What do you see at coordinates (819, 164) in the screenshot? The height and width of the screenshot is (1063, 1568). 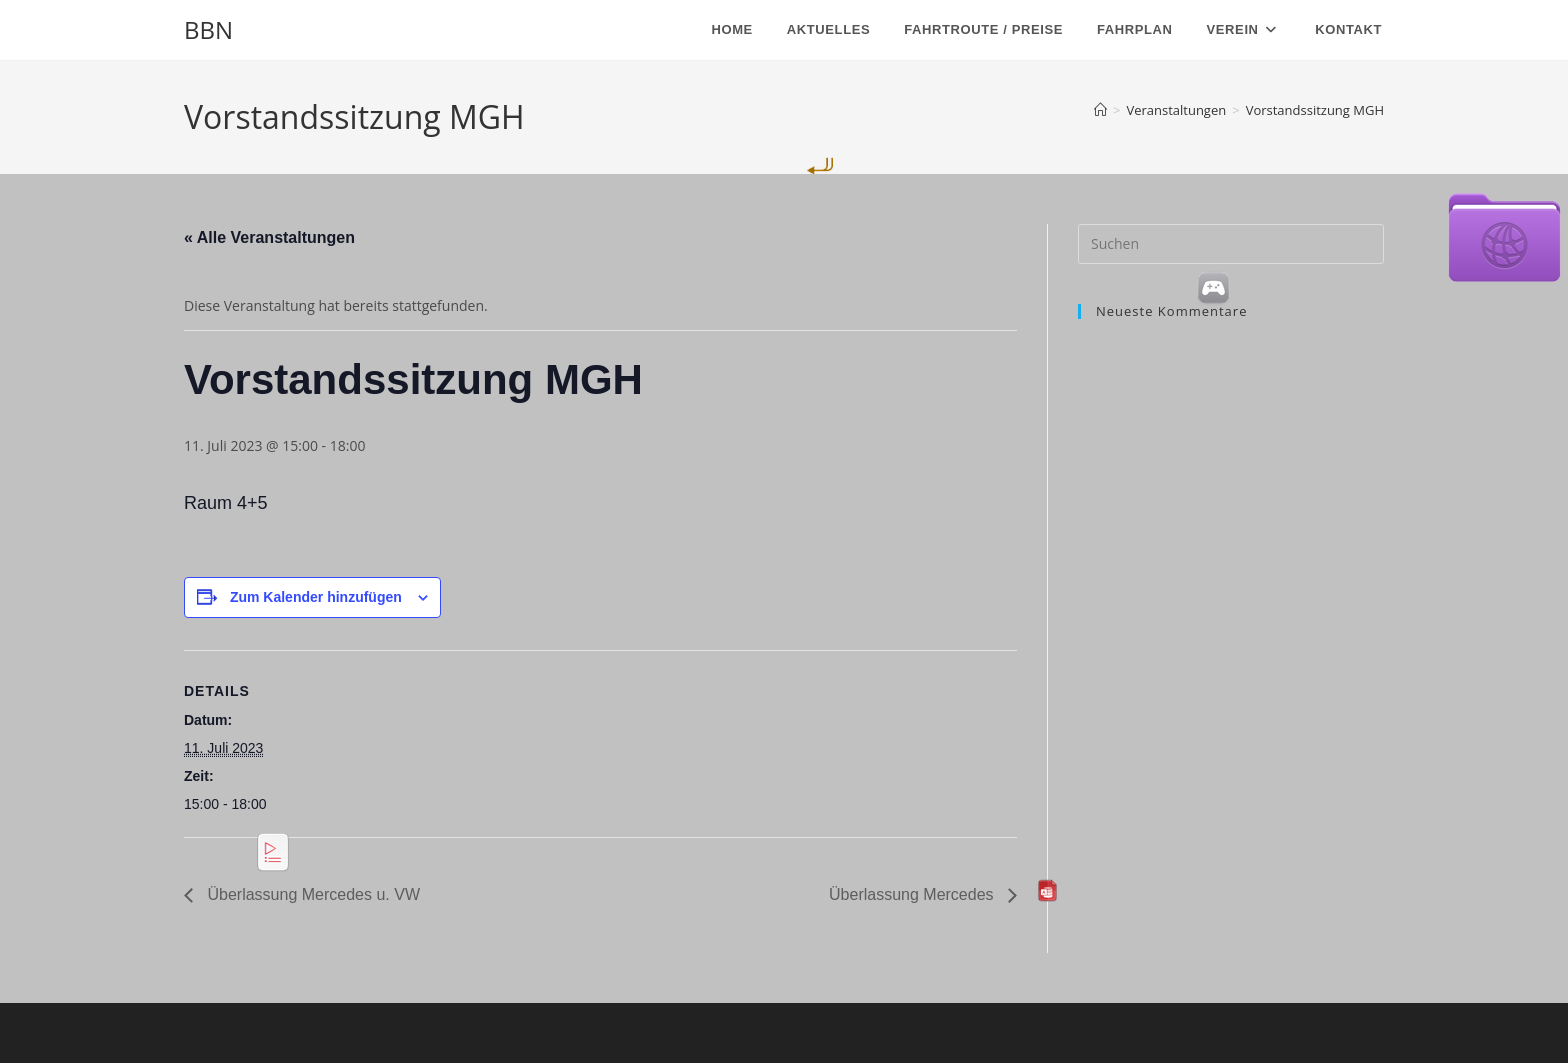 I see `reply to all recipients of an email` at bounding box center [819, 164].